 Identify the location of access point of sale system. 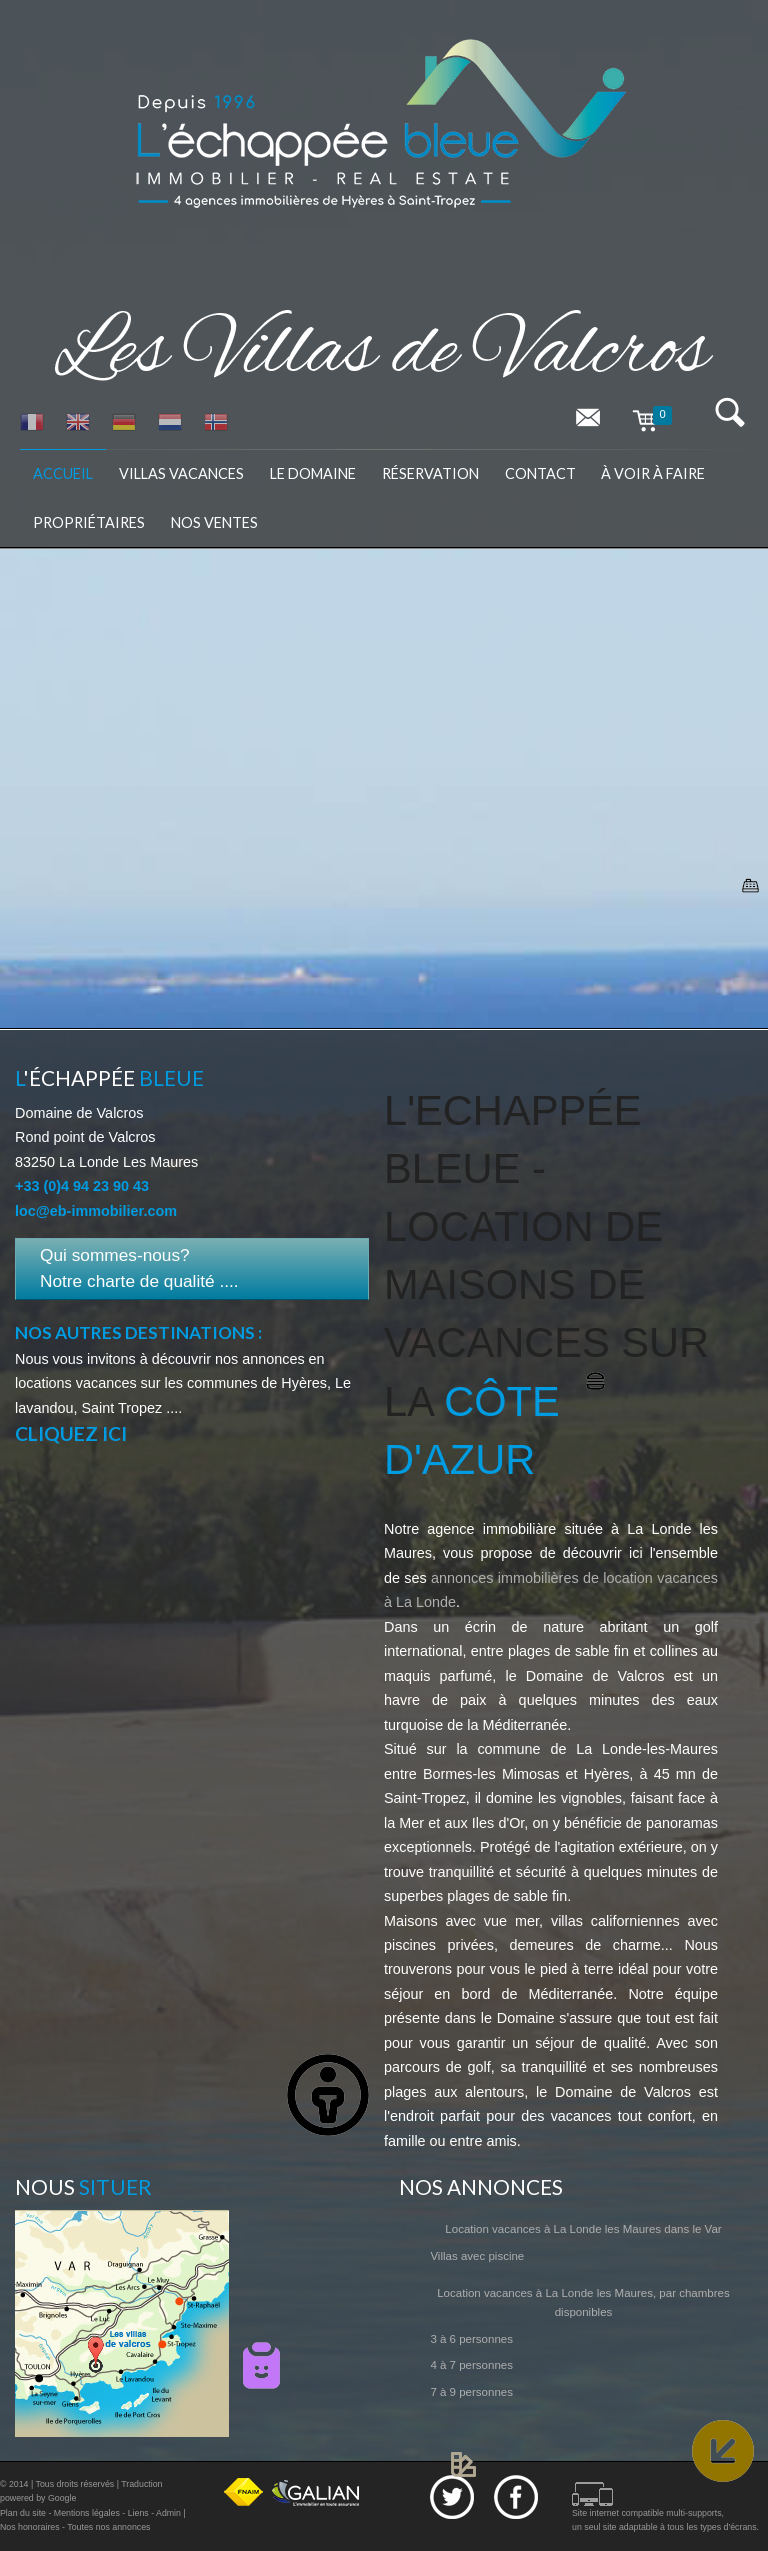
(750, 886).